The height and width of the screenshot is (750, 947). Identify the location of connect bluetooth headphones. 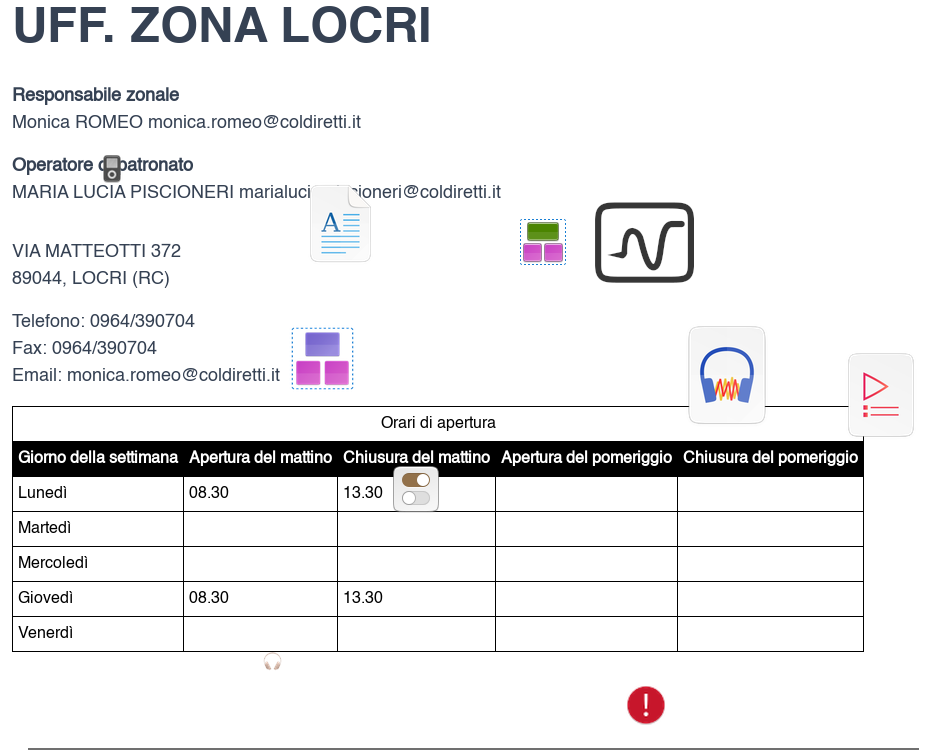
(272, 661).